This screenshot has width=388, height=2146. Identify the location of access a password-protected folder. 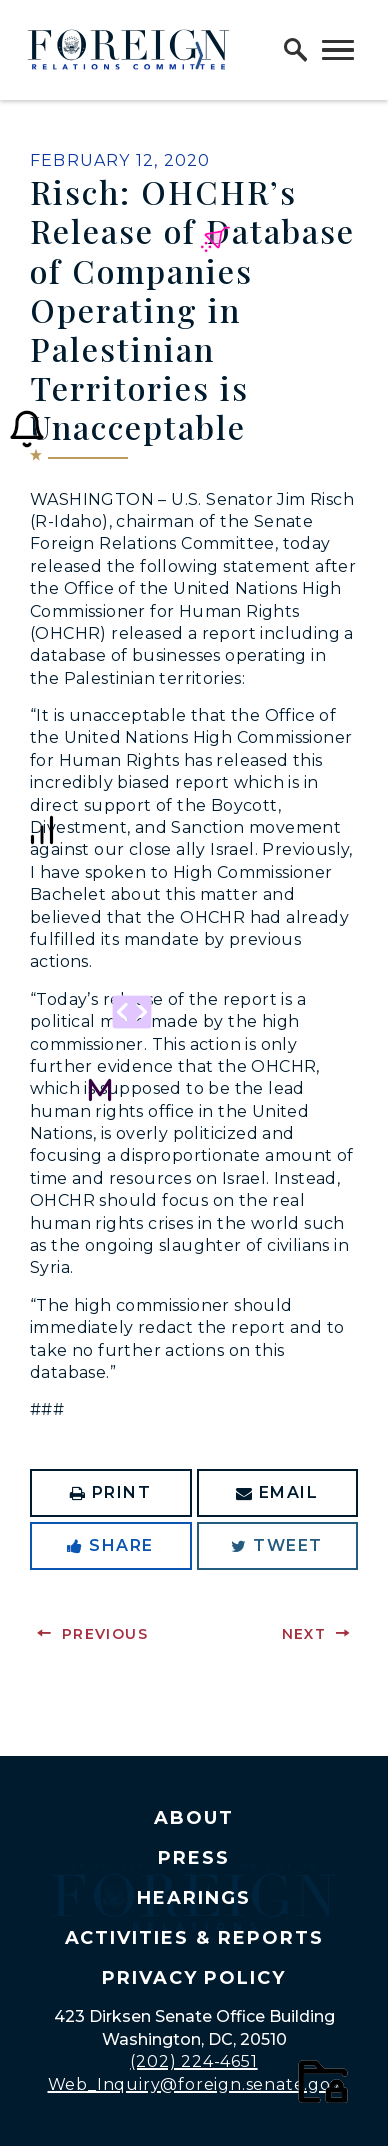
(323, 2082).